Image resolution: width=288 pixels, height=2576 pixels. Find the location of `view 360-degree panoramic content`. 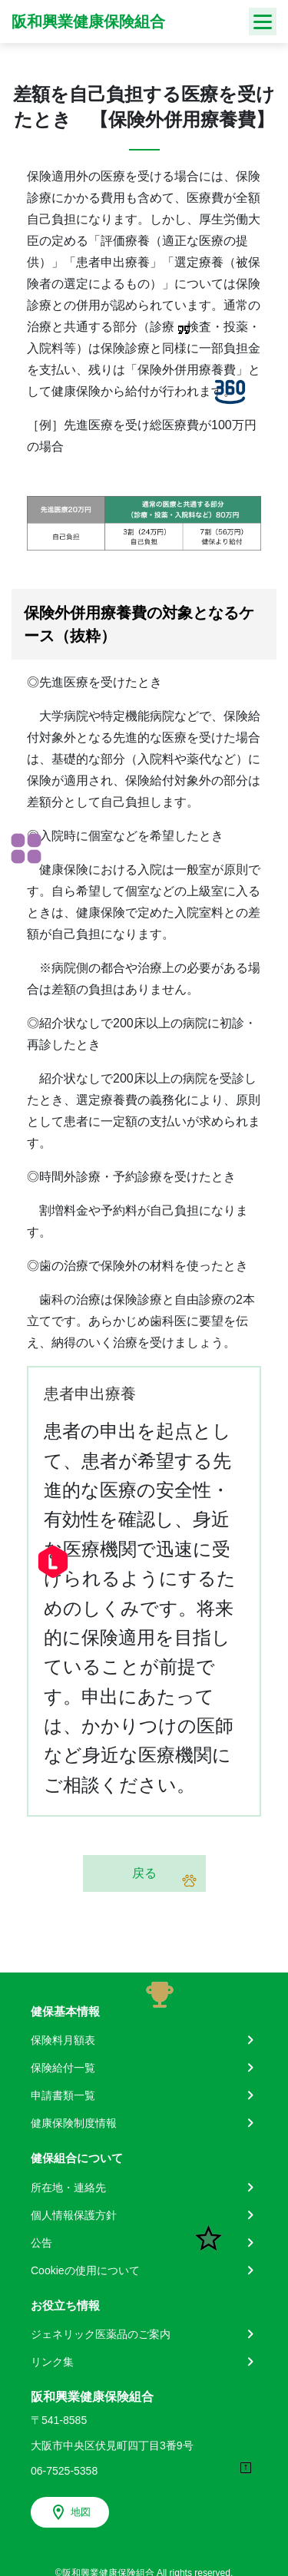

view 360-degree panoramic content is located at coordinates (230, 392).